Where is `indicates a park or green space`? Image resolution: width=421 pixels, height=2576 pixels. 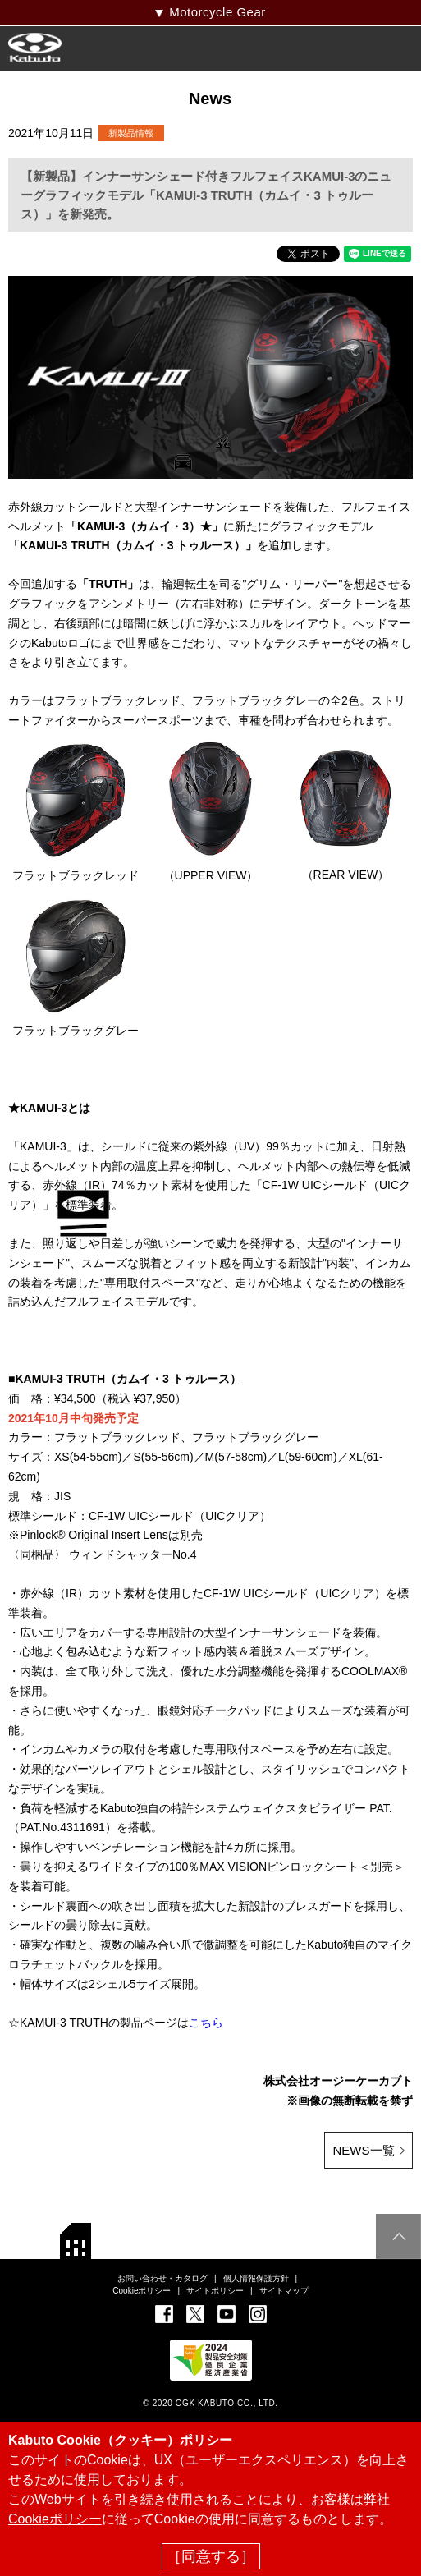
indicates a park or green space is located at coordinates (222, 442).